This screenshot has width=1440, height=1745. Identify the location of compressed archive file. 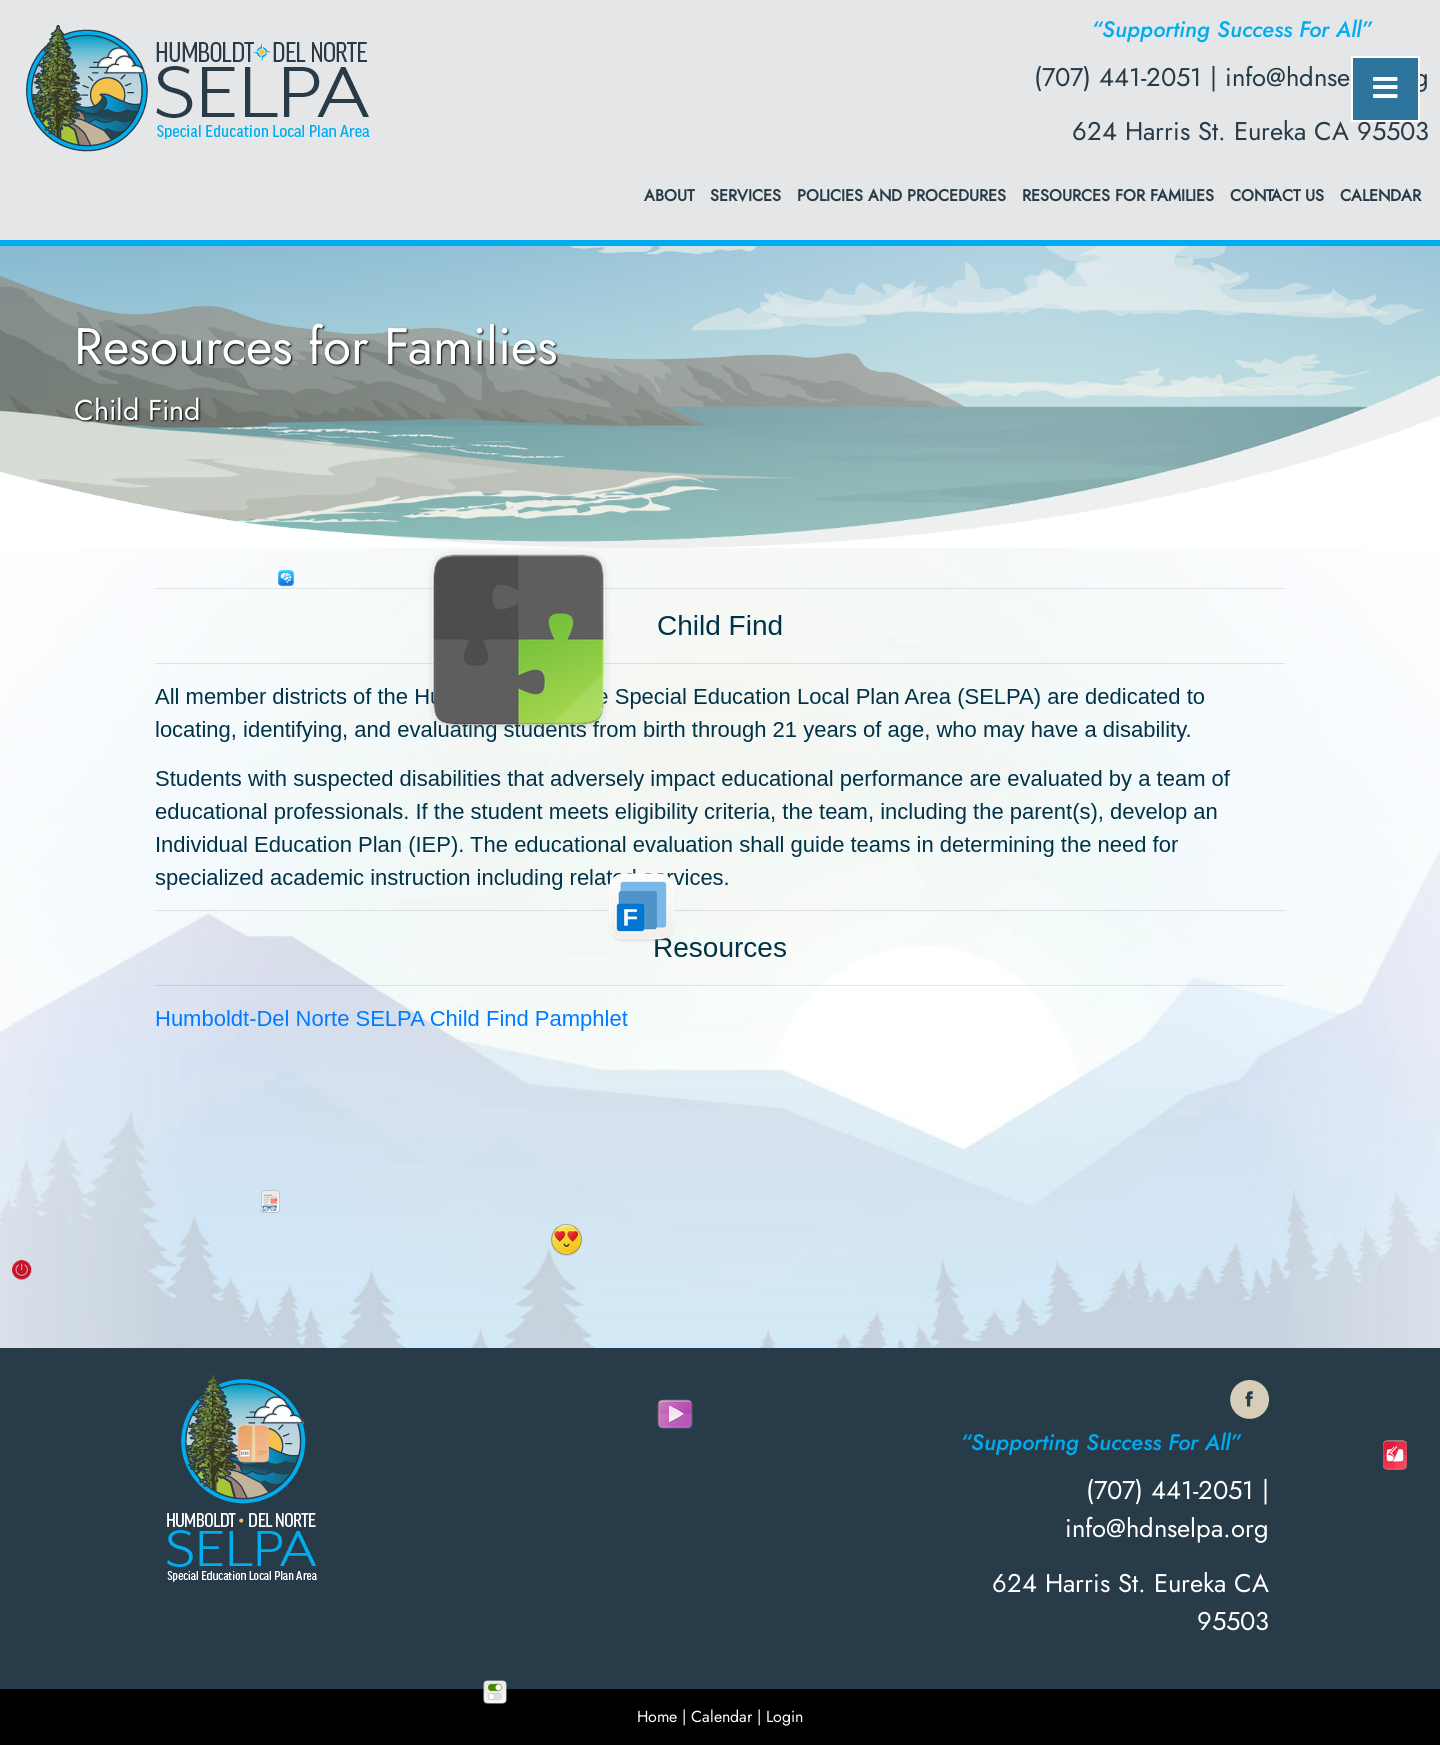
(253, 1443).